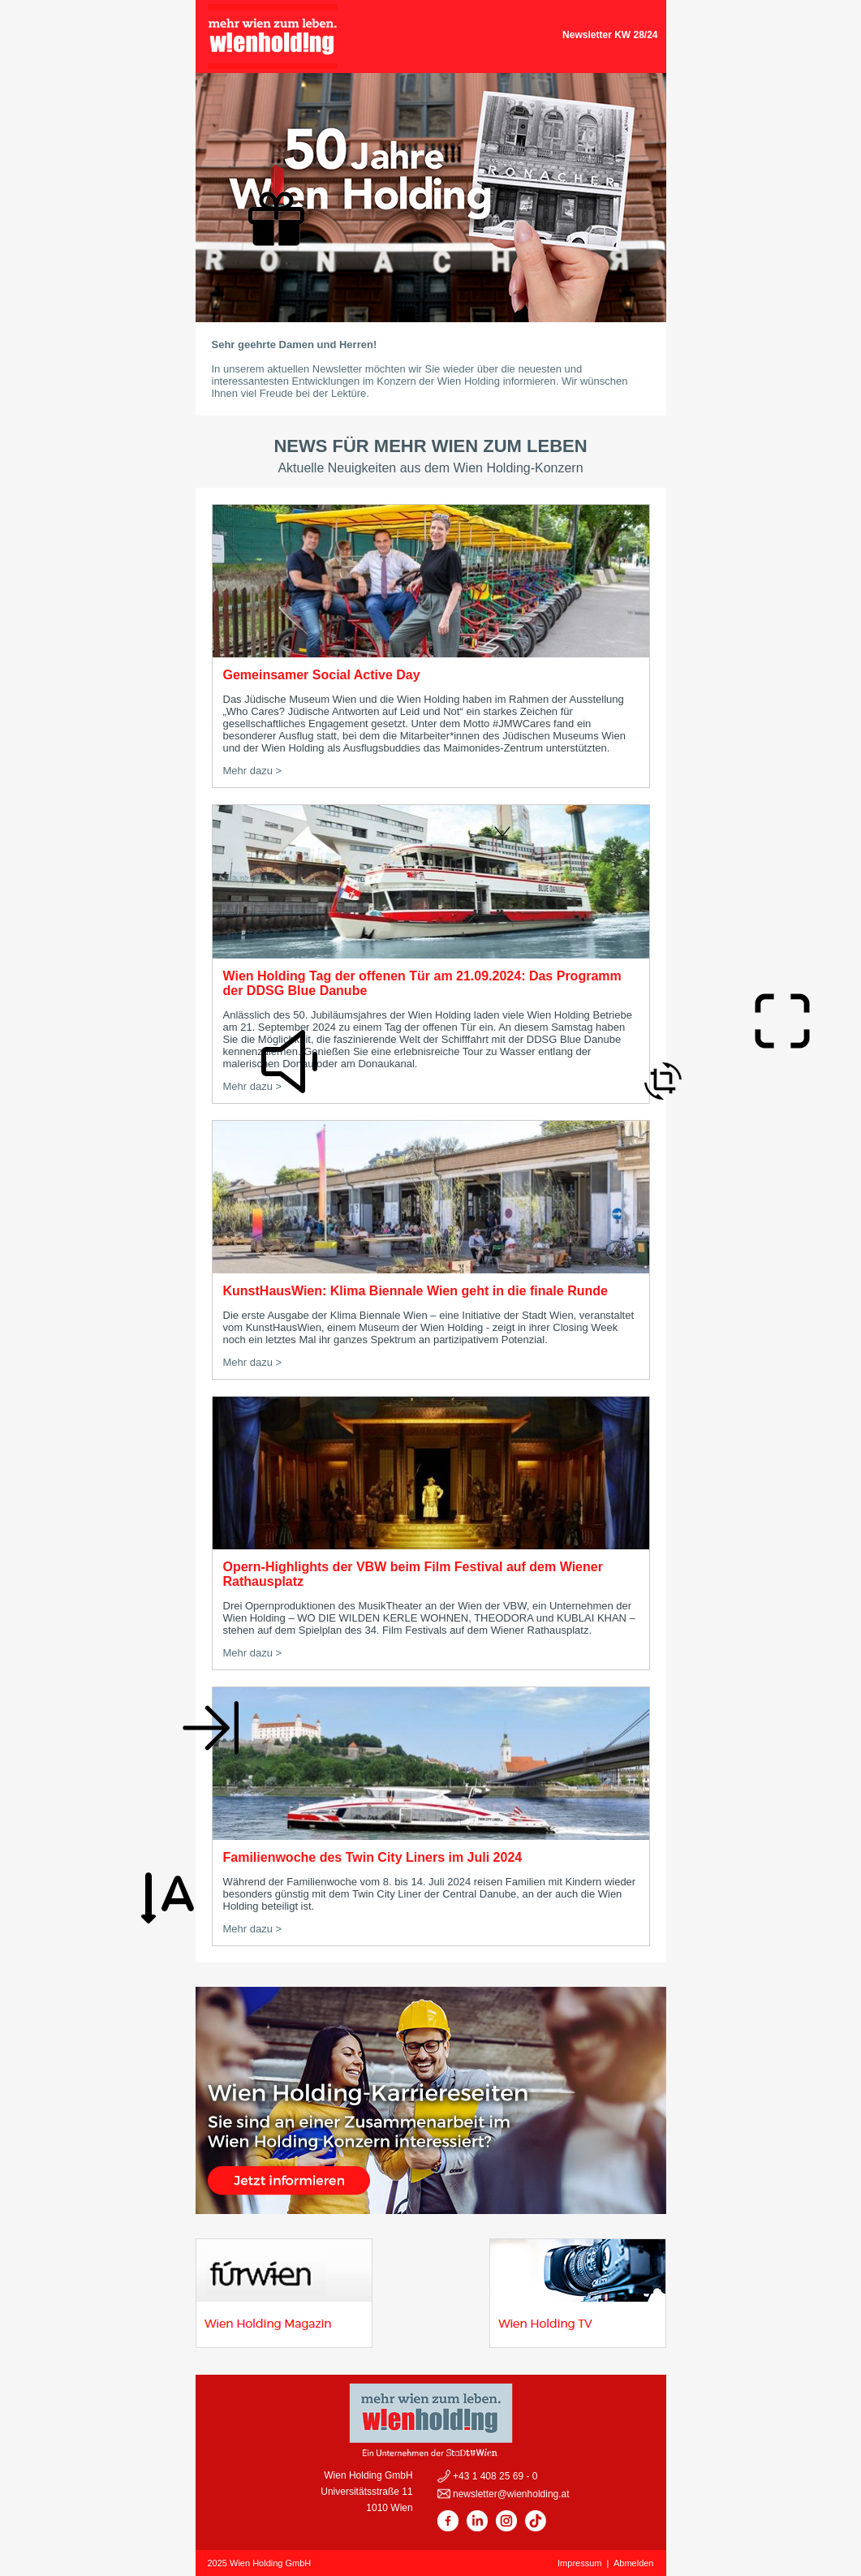 The image size is (861, 2576). I want to click on rotate and crop an image, so click(663, 1081).